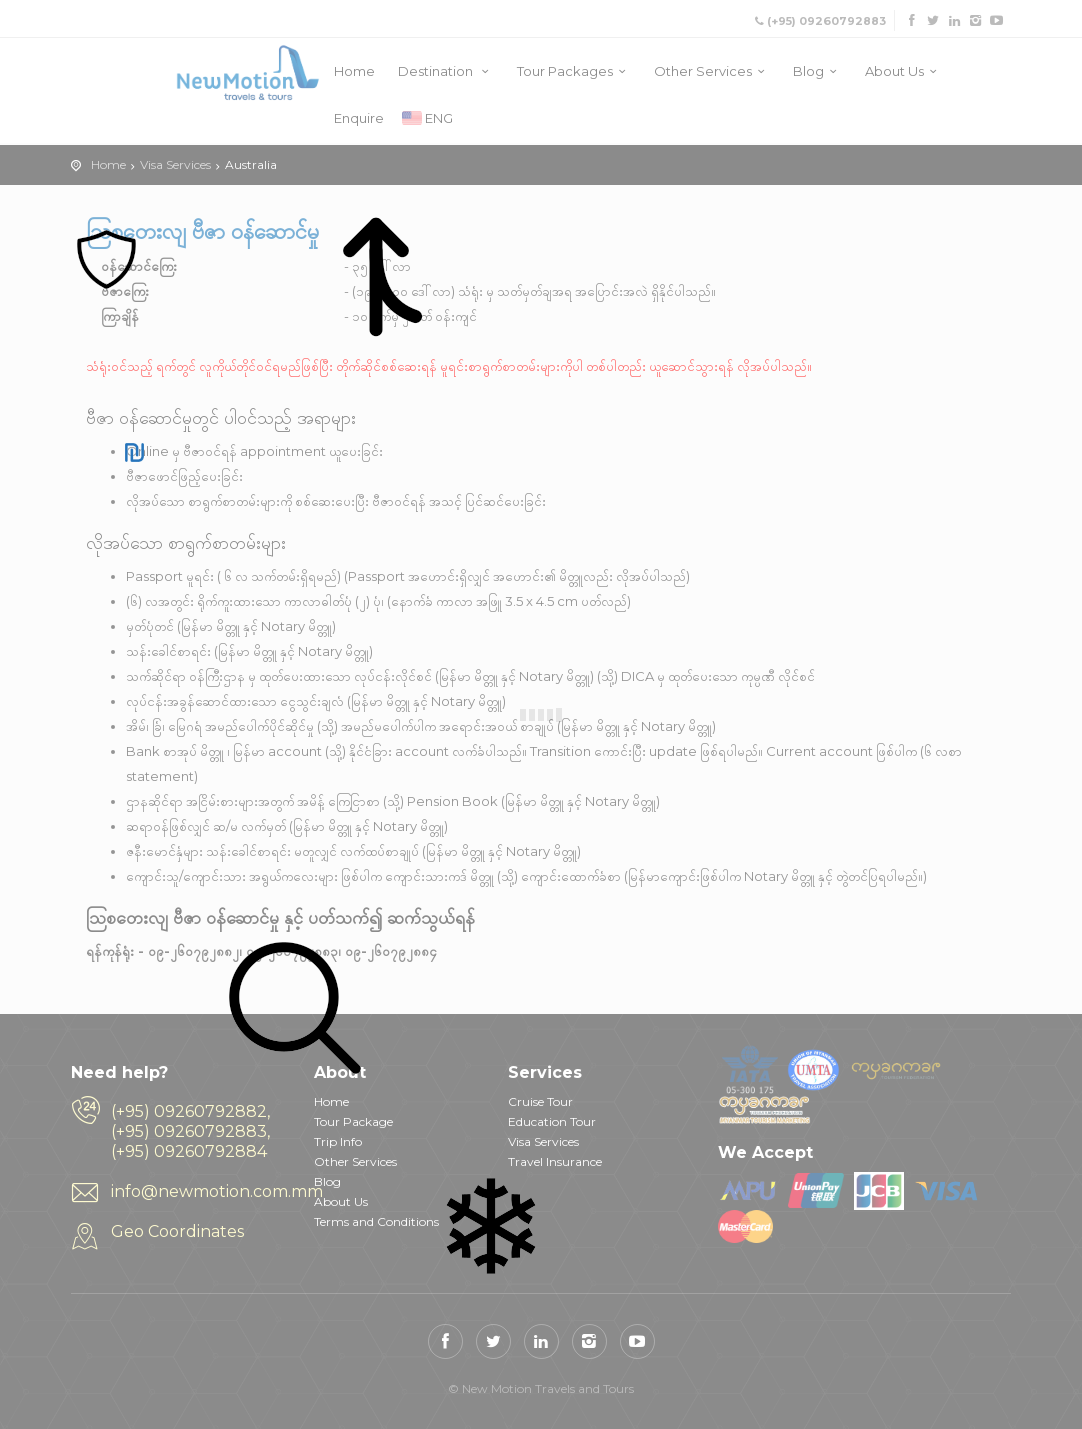 This screenshot has width=1082, height=1429. I want to click on search for content or items, so click(295, 1008).